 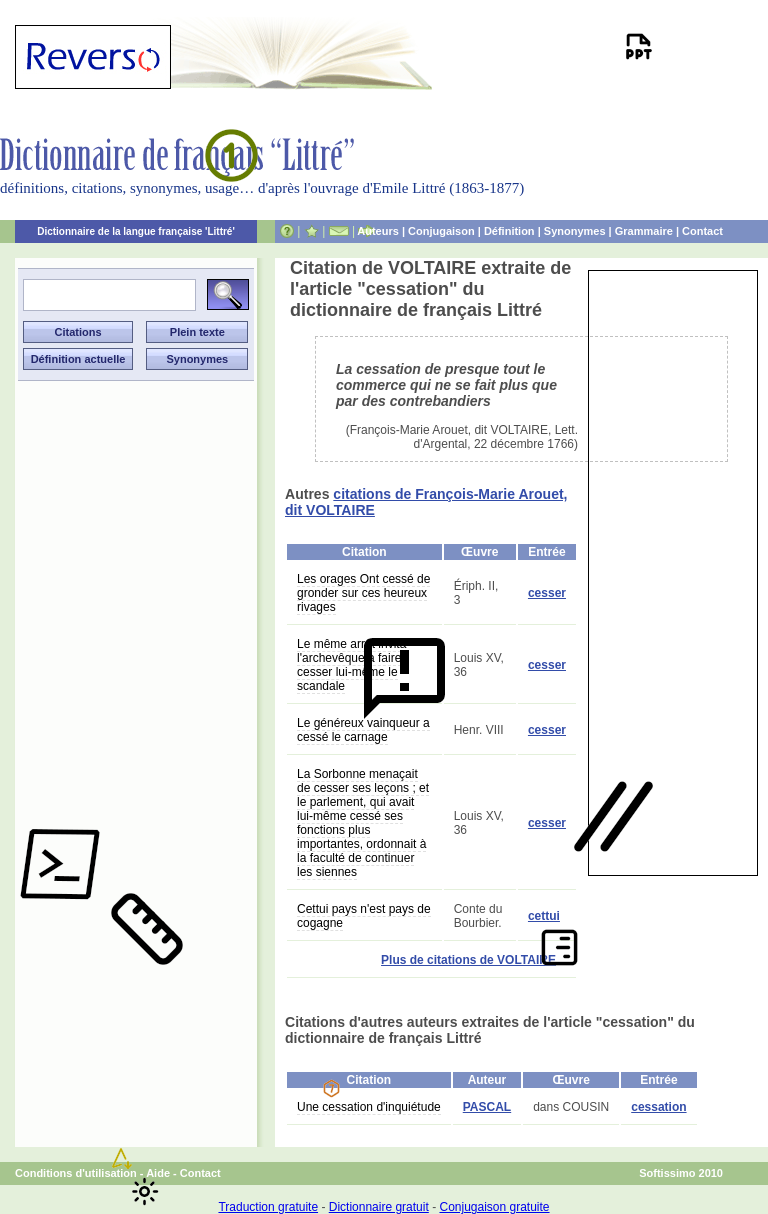 I want to click on access measurement tools, so click(x=147, y=929).